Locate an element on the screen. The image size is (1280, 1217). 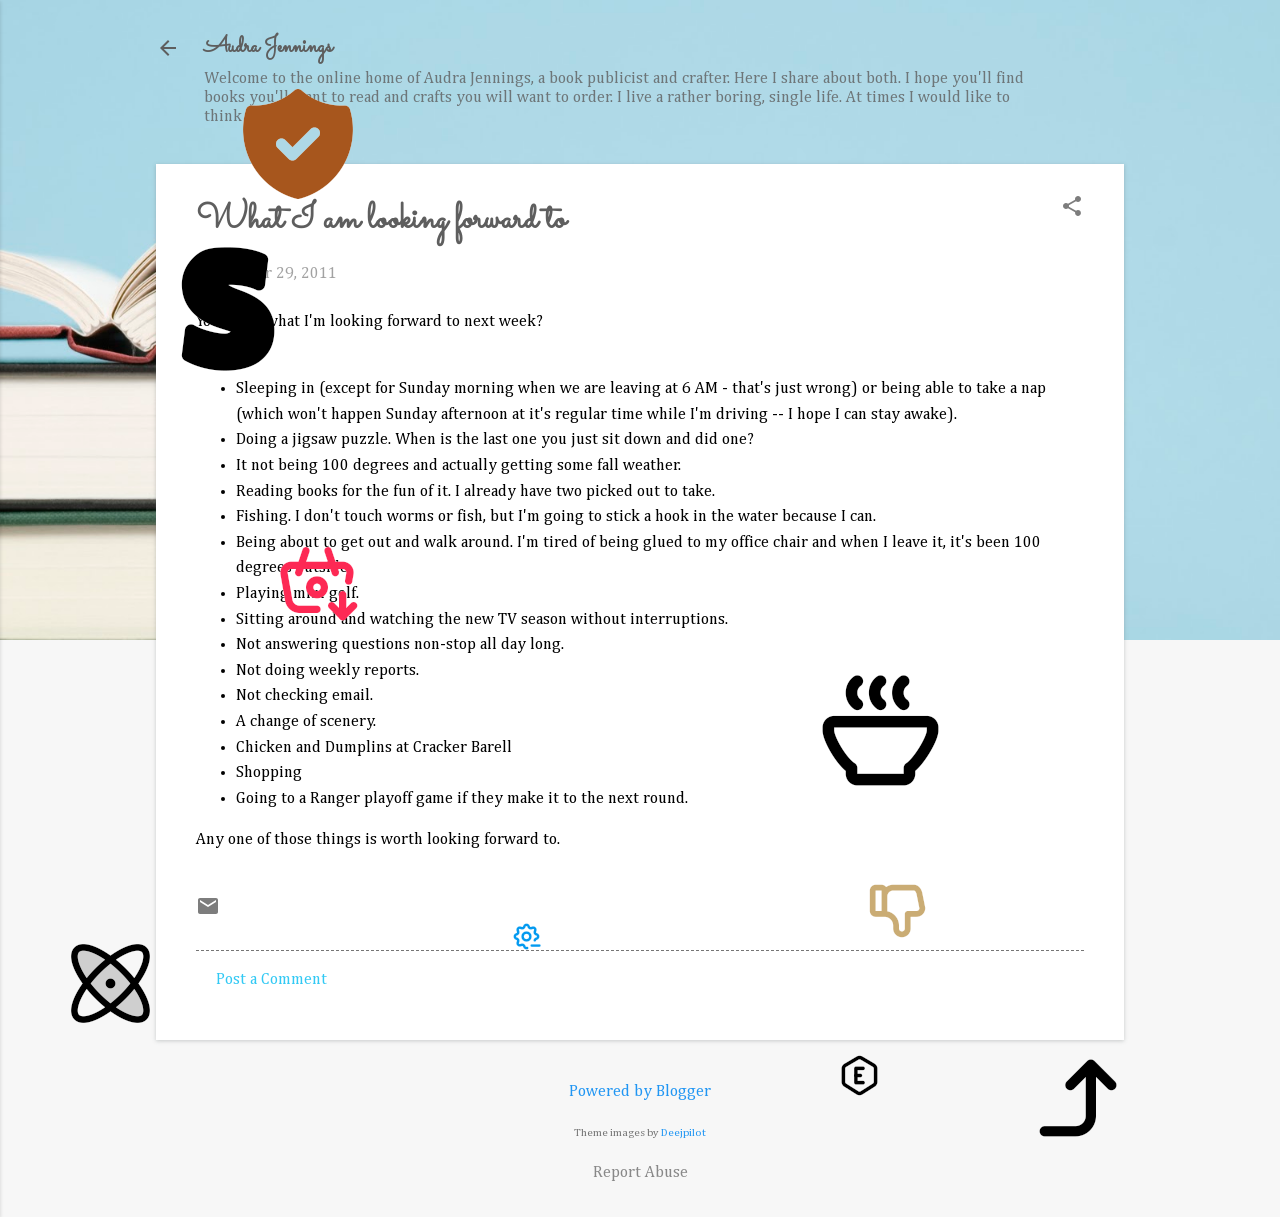
access science or chemistry features is located at coordinates (110, 983).